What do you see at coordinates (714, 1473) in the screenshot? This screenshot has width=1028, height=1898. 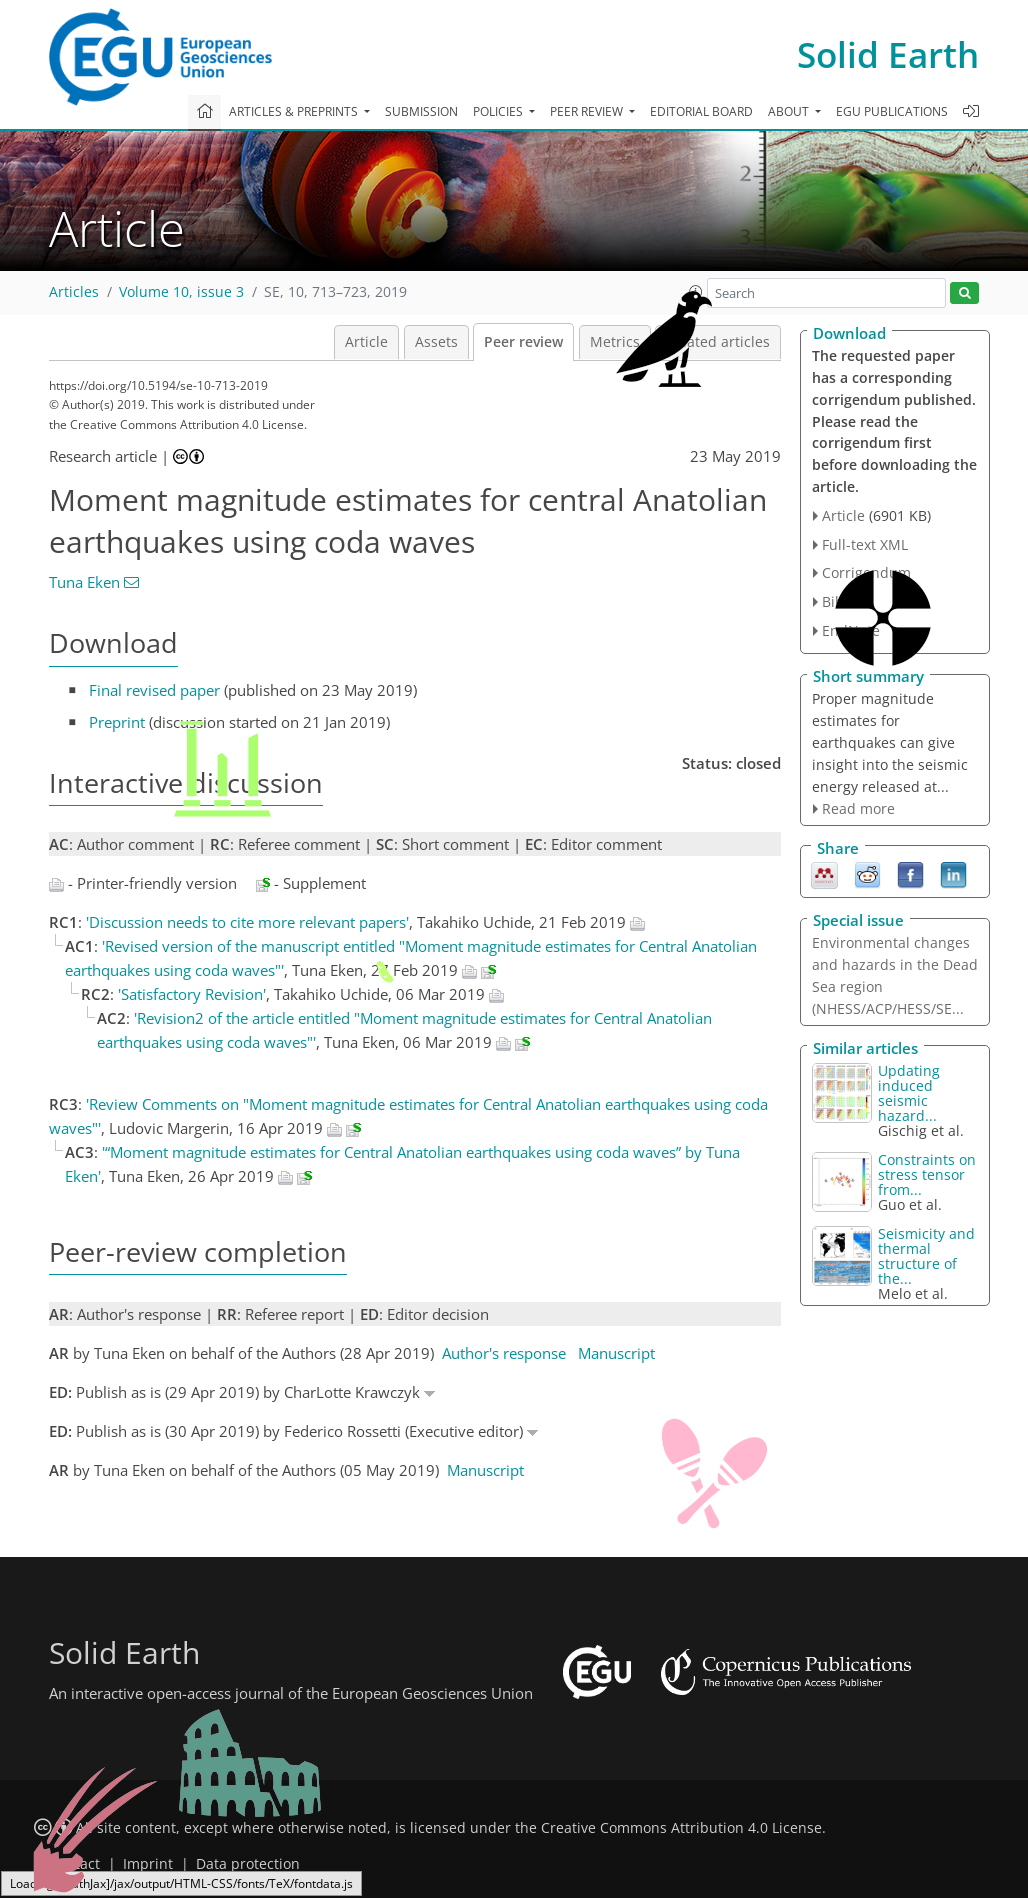 I see `access music or sound effects settings` at bounding box center [714, 1473].